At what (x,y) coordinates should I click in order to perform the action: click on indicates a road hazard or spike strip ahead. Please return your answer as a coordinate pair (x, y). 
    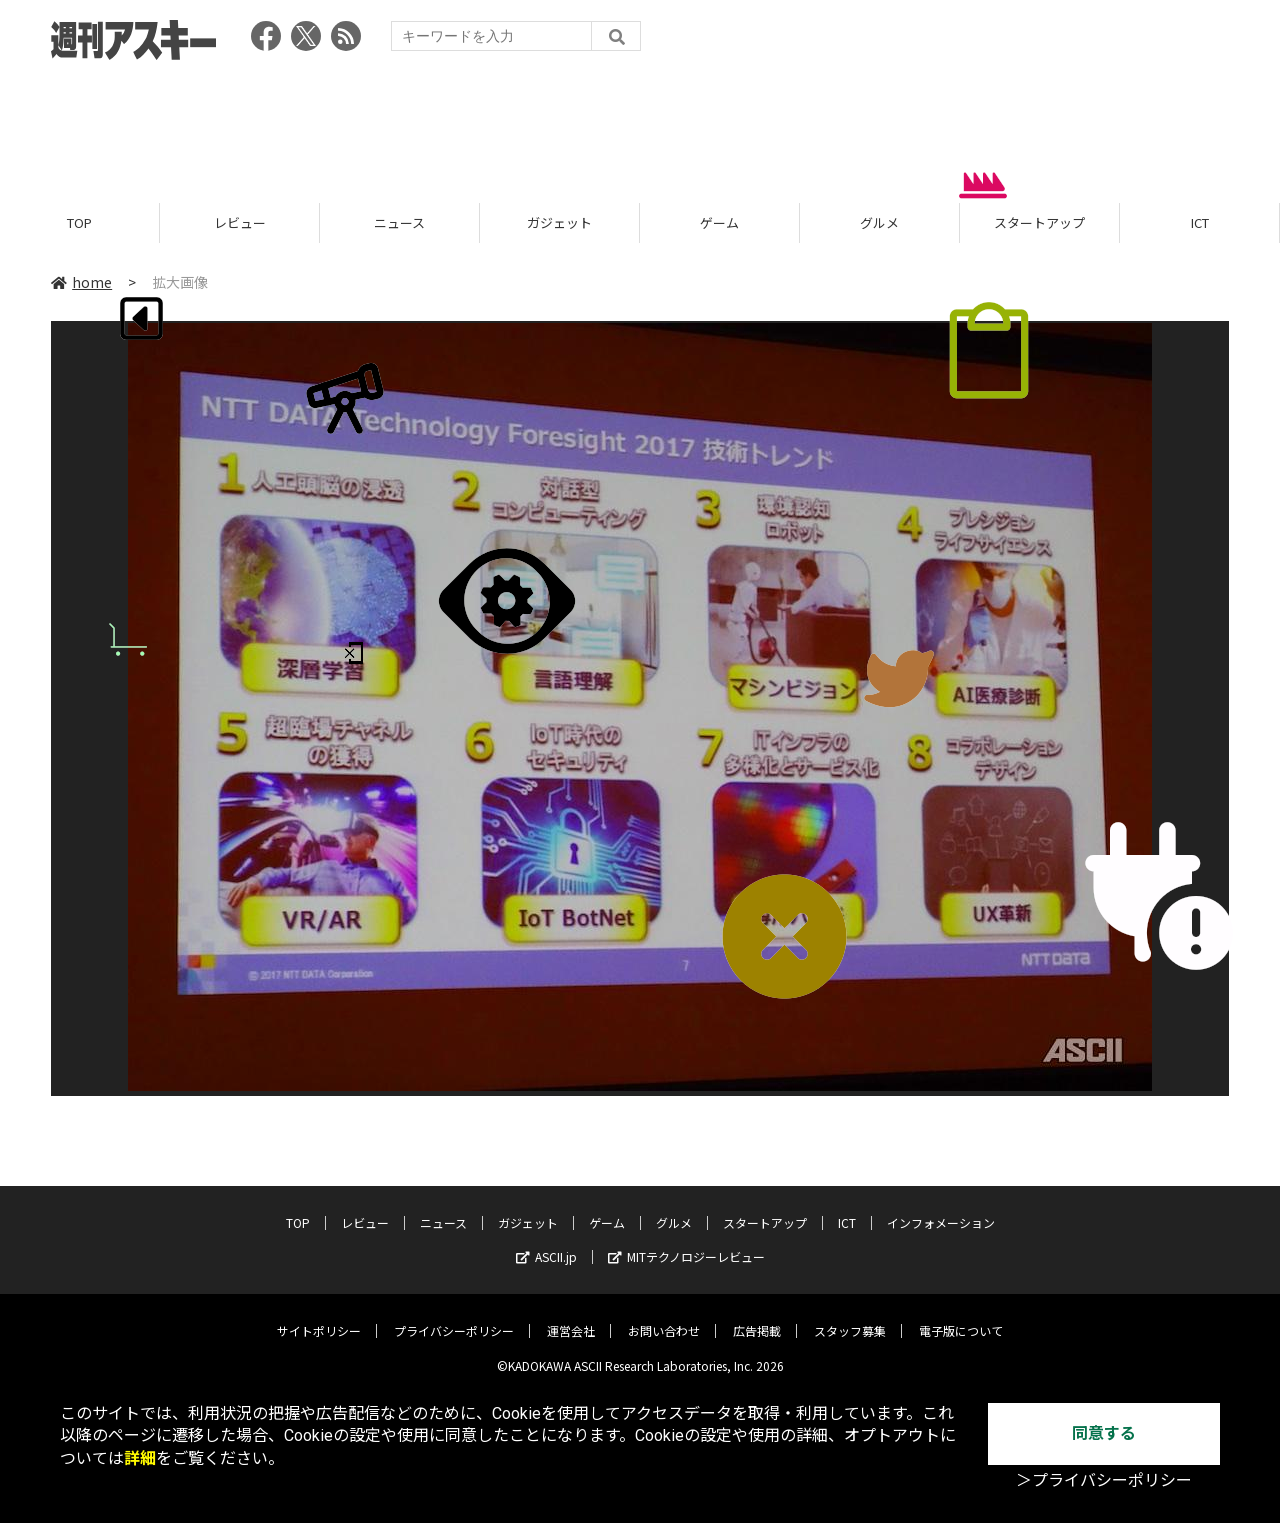
    Looking at the image, I should click on (983, 184).